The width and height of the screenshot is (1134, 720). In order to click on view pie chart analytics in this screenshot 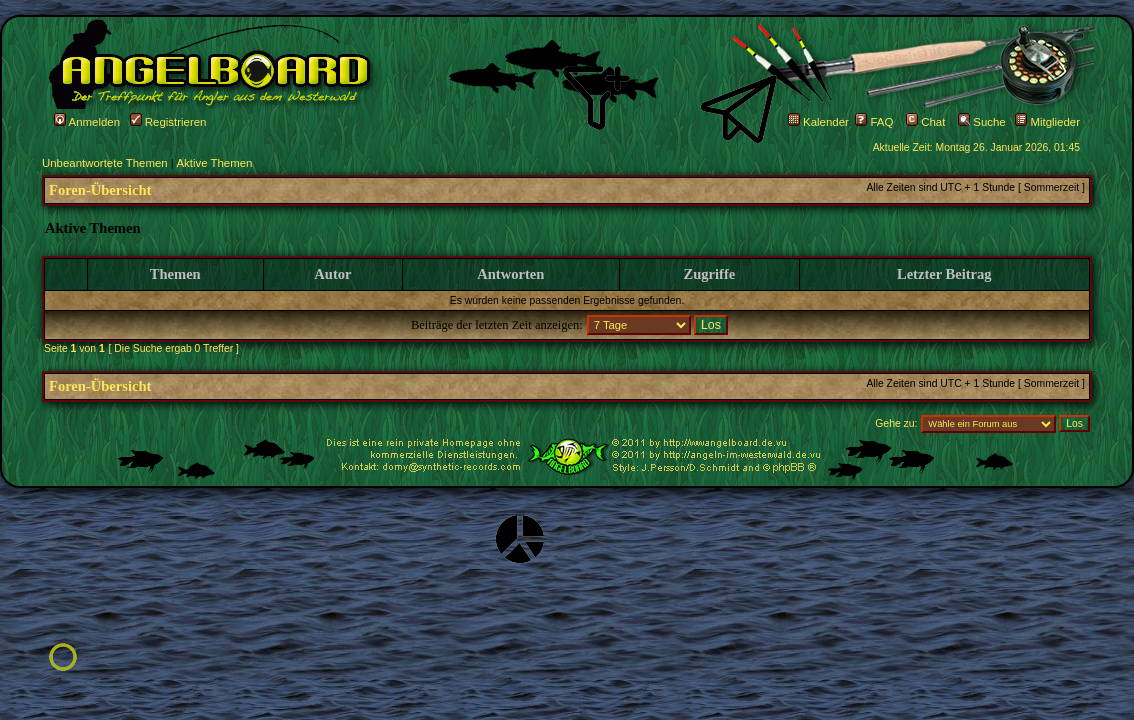, I will do `click(520, 539)`.